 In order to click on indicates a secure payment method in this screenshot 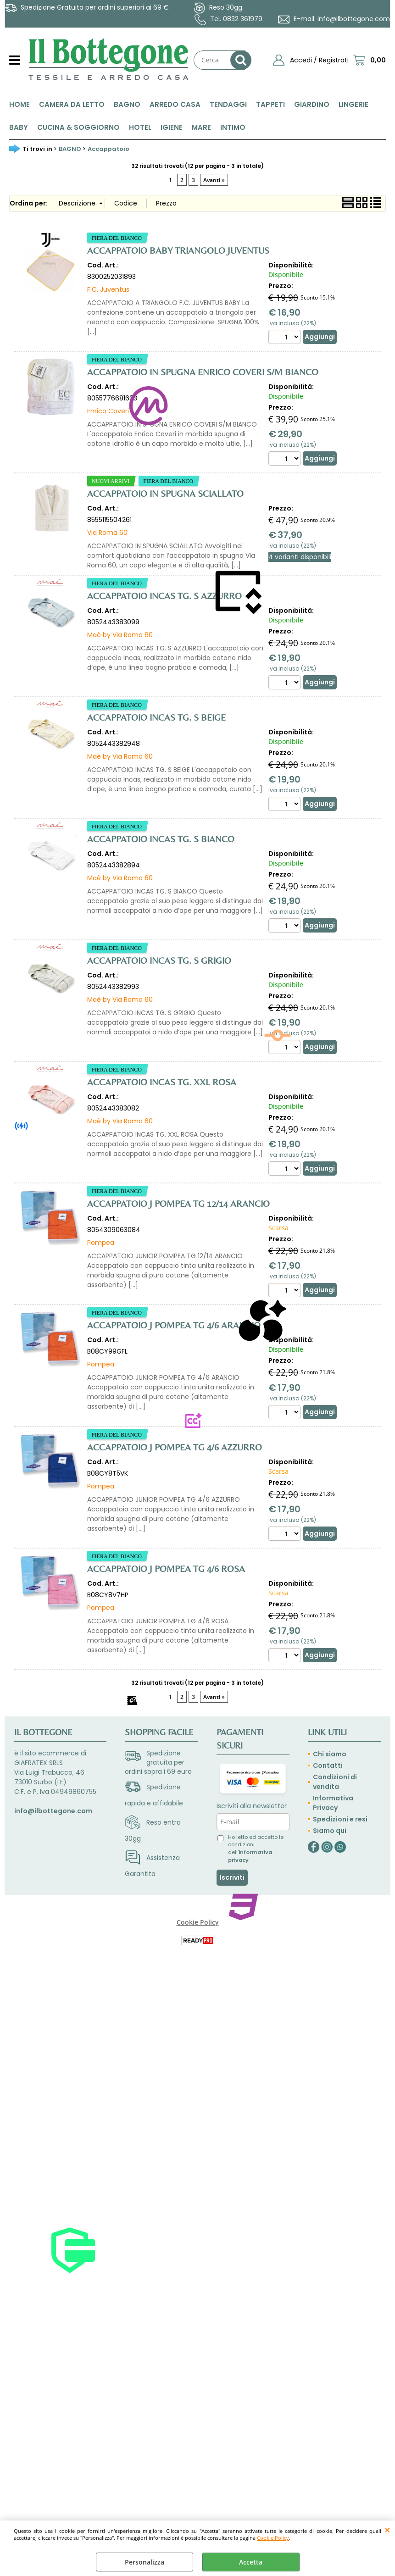, I will do `click(72, 2250)`.